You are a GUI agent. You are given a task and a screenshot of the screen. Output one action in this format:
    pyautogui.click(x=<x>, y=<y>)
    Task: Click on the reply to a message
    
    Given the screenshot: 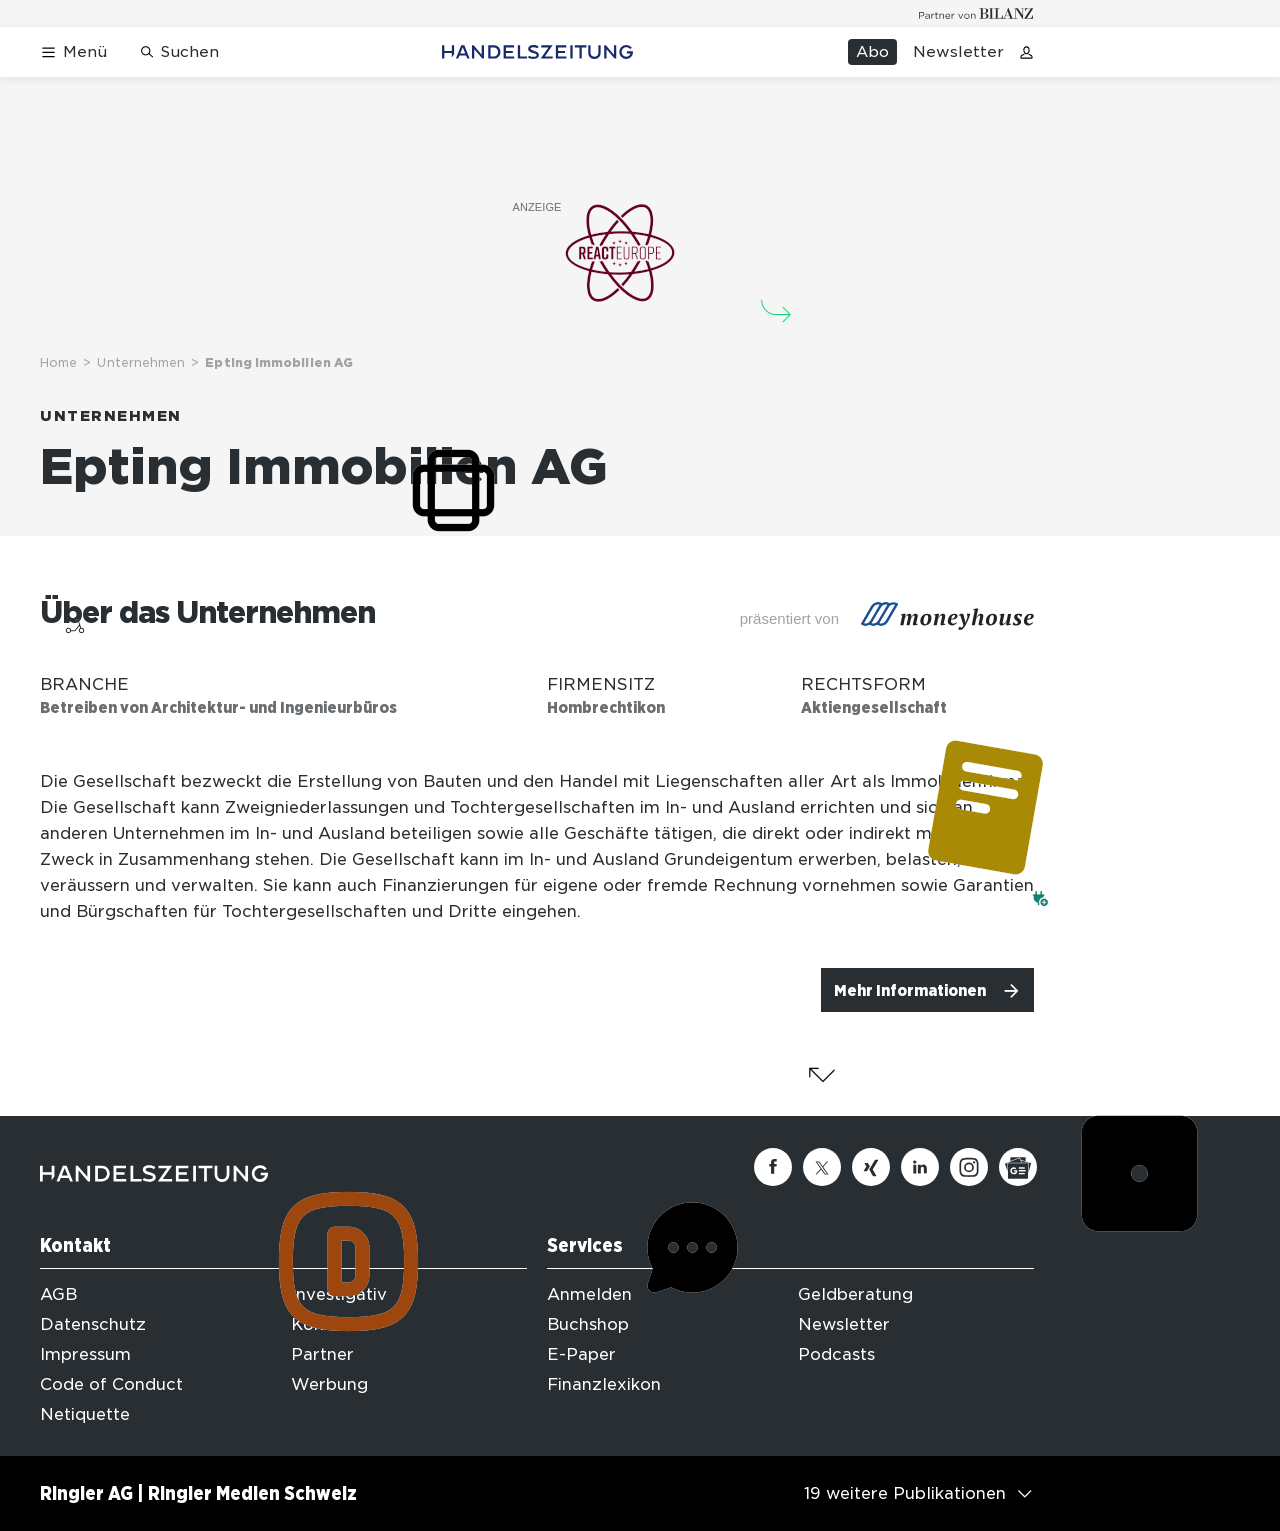 What is the action you would take?
    pyautogui.click(x=776, y=311)
    